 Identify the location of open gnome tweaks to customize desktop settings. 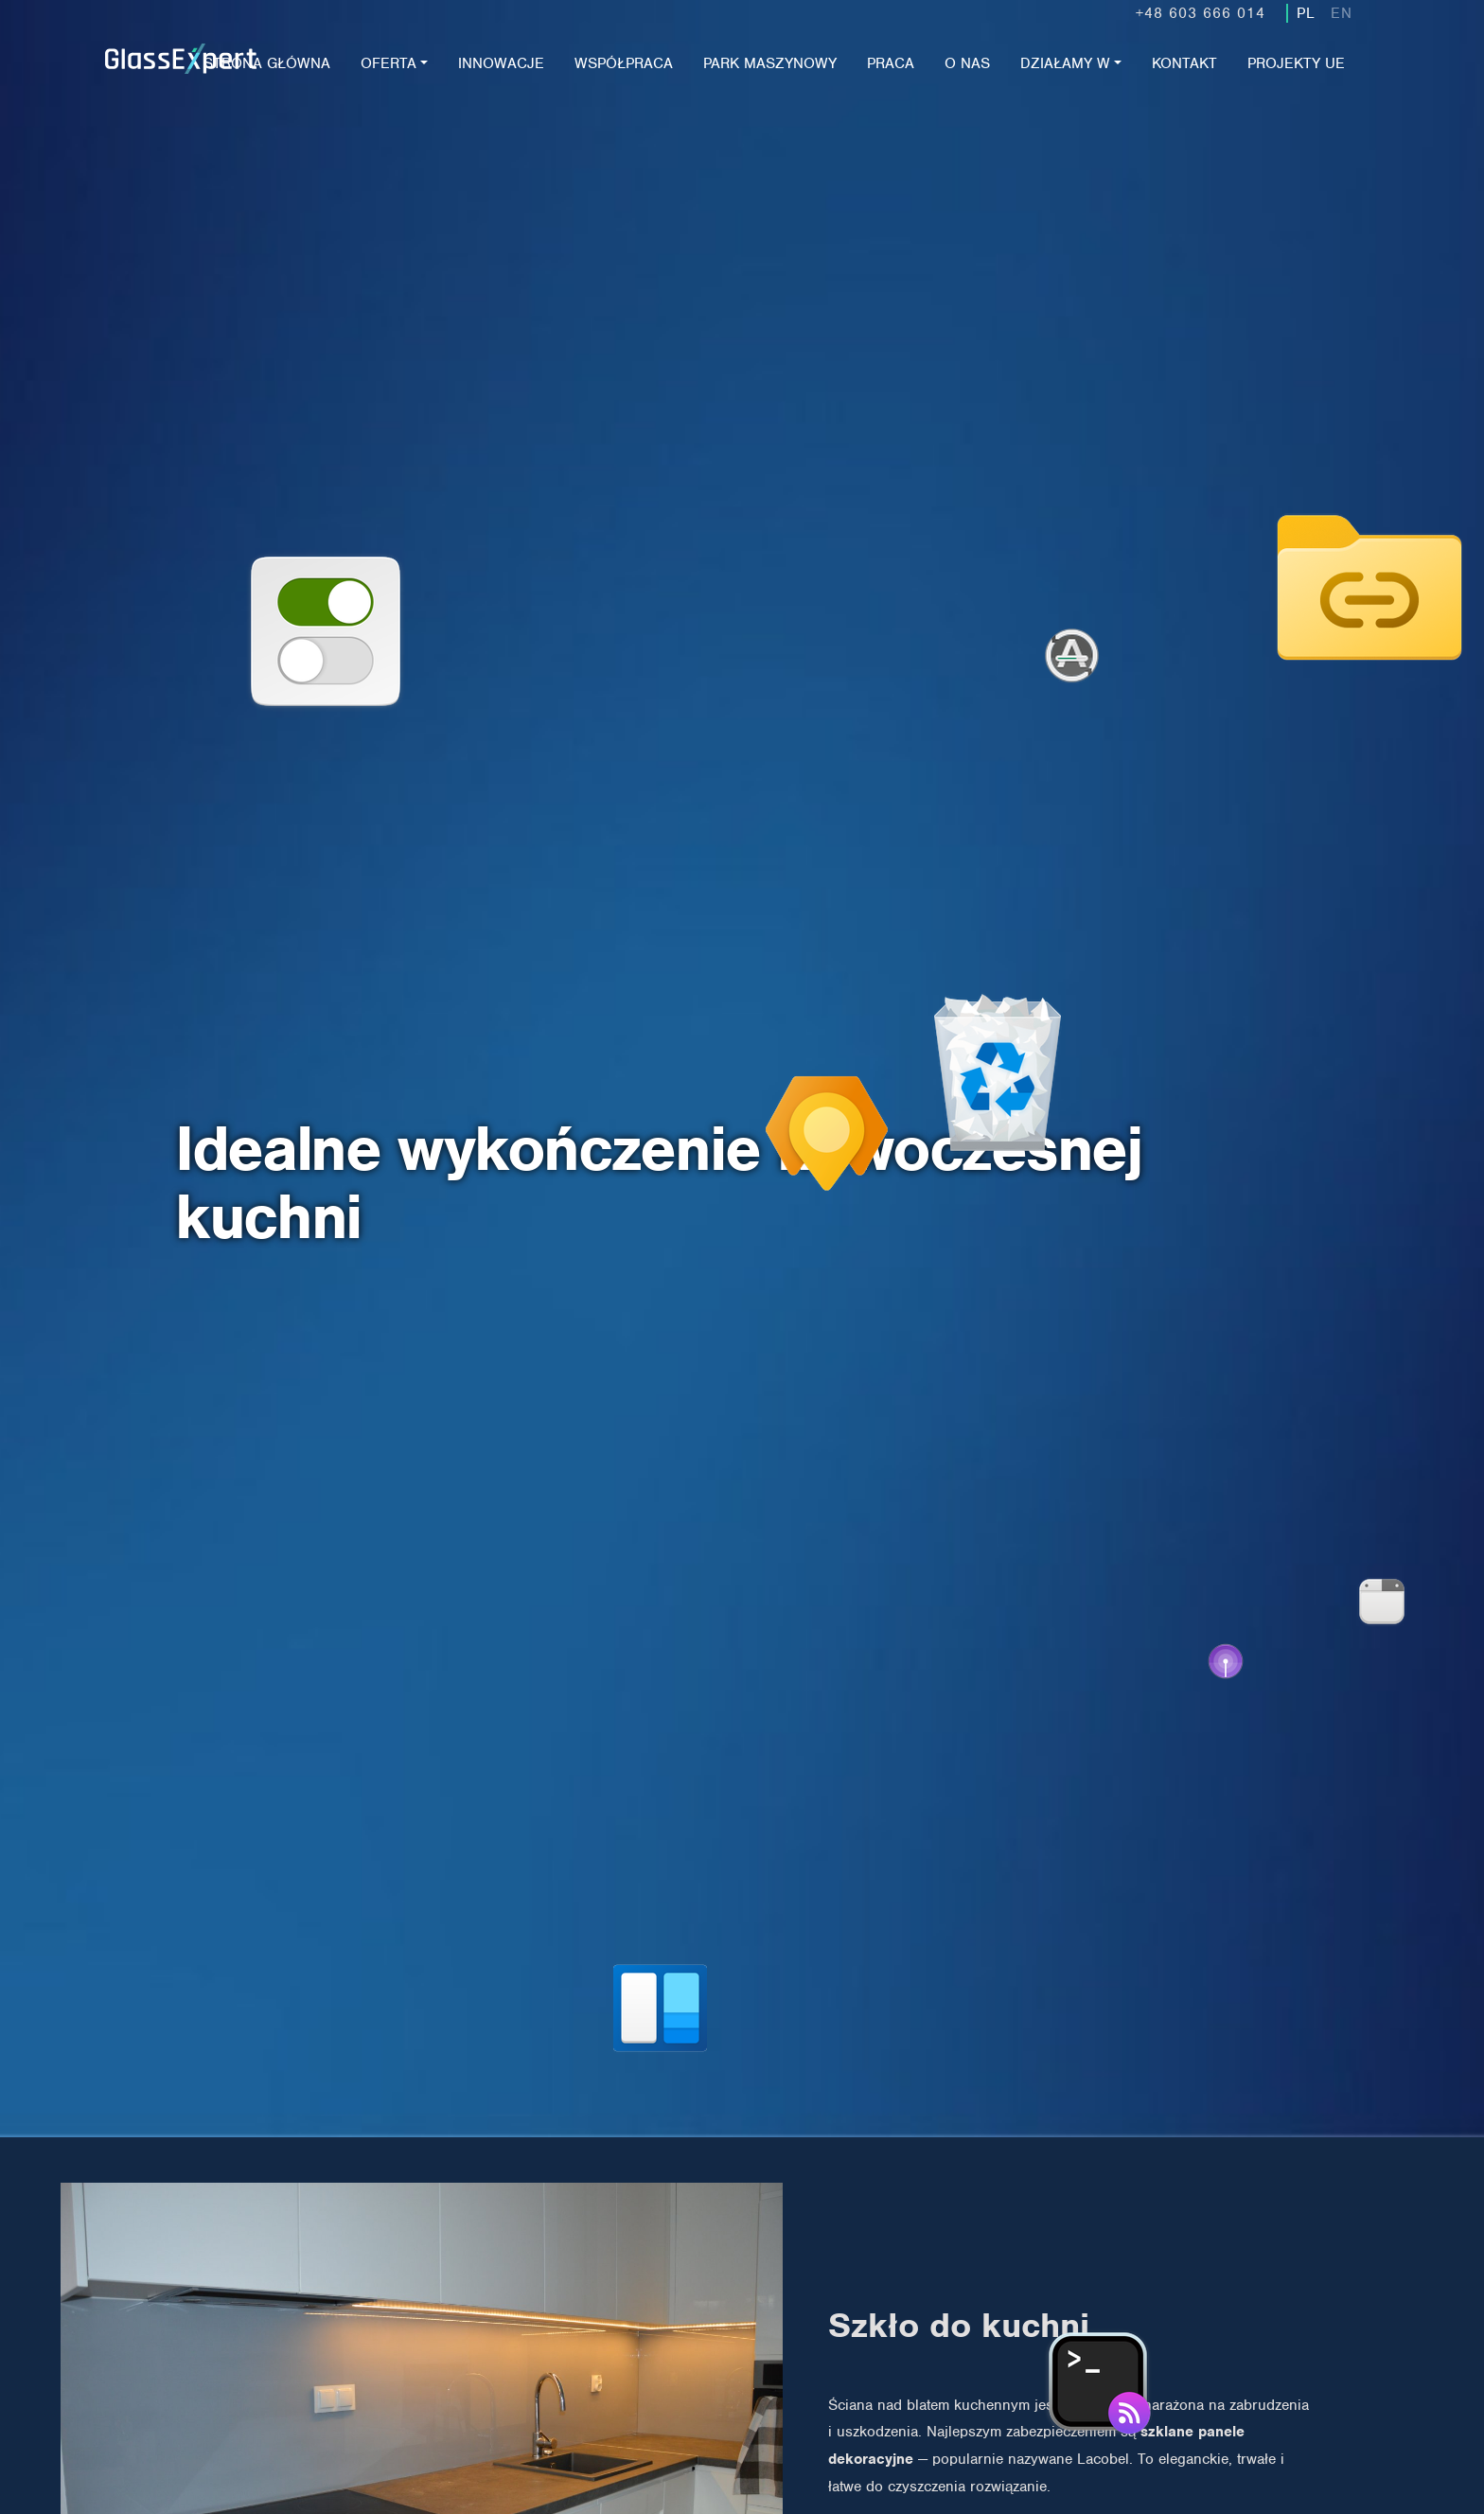
(326, 631).